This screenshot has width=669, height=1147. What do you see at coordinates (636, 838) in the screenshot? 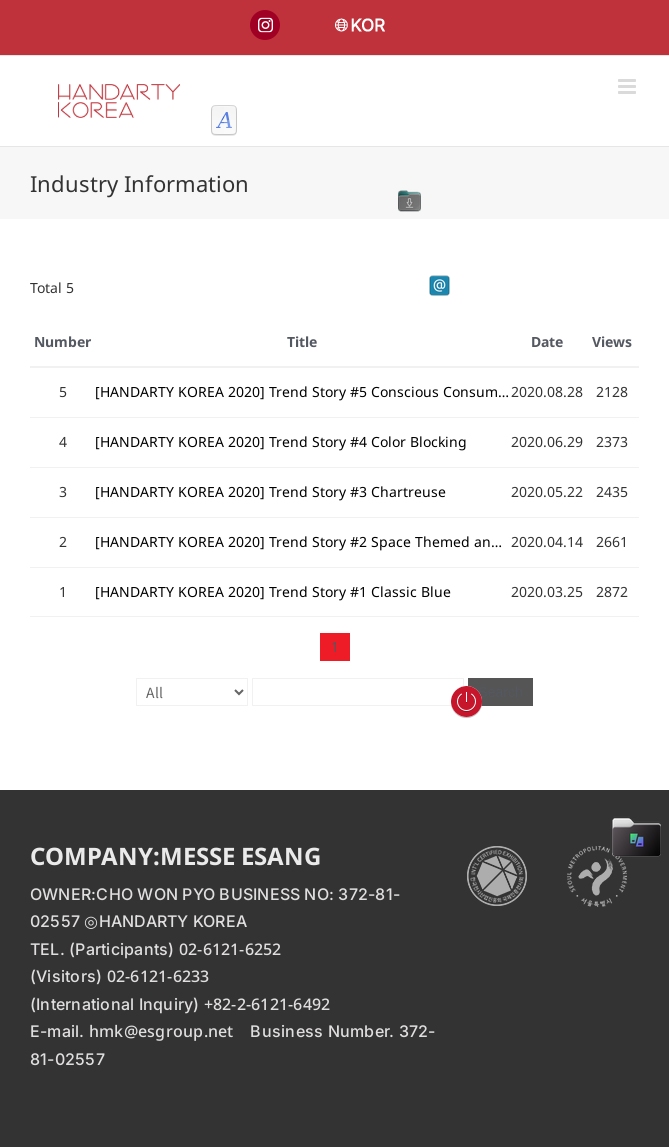
I see `open folder containing JetBrains Code With Me projects` at bounding box center [636, 838].